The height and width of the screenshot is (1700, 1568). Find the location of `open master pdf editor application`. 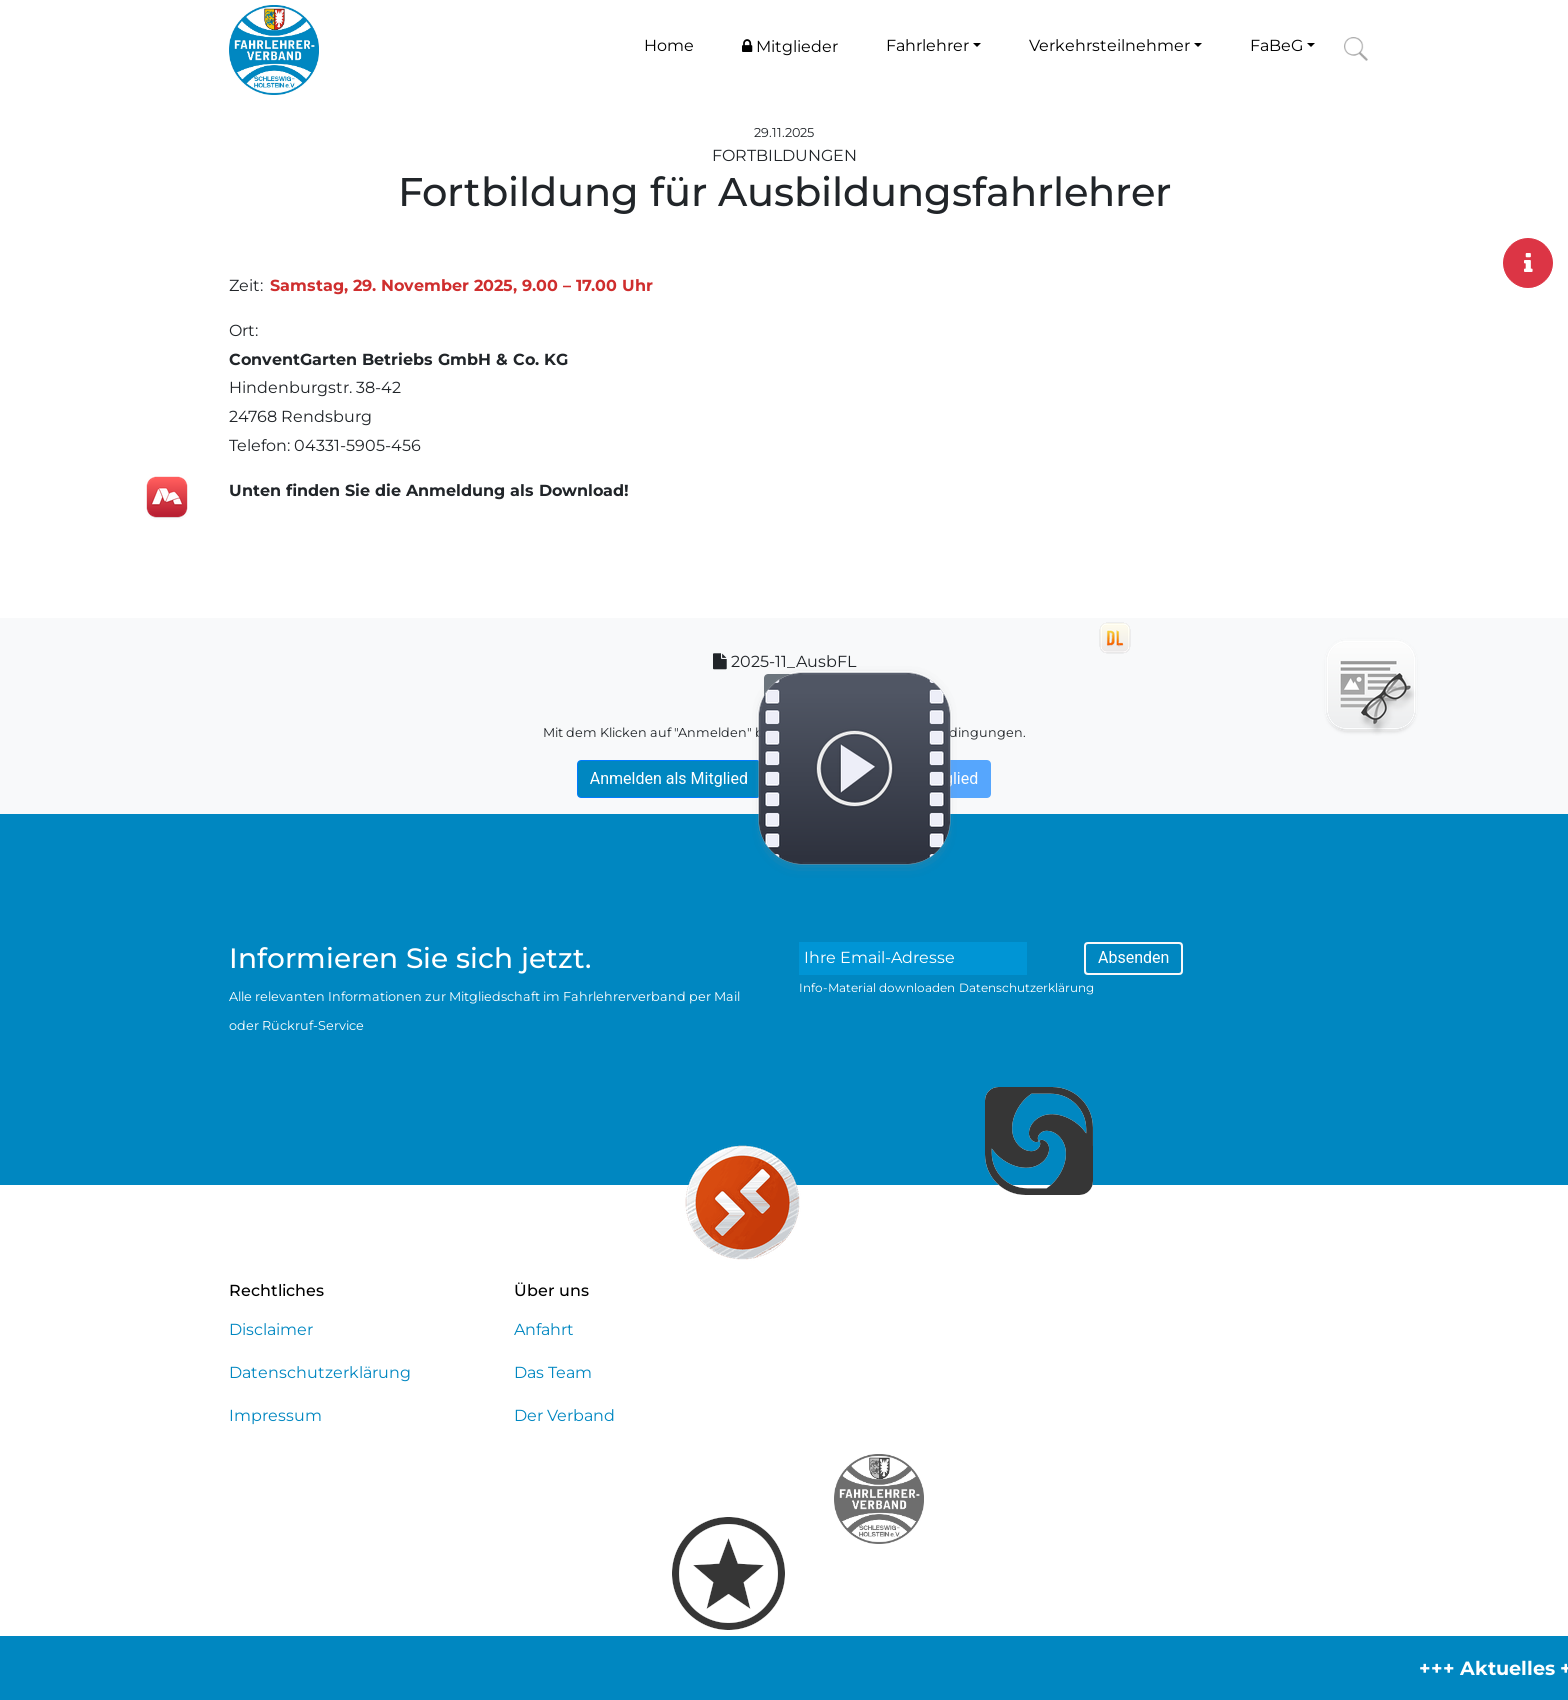

open master pdf editor application is located at coordinates (167, 497).